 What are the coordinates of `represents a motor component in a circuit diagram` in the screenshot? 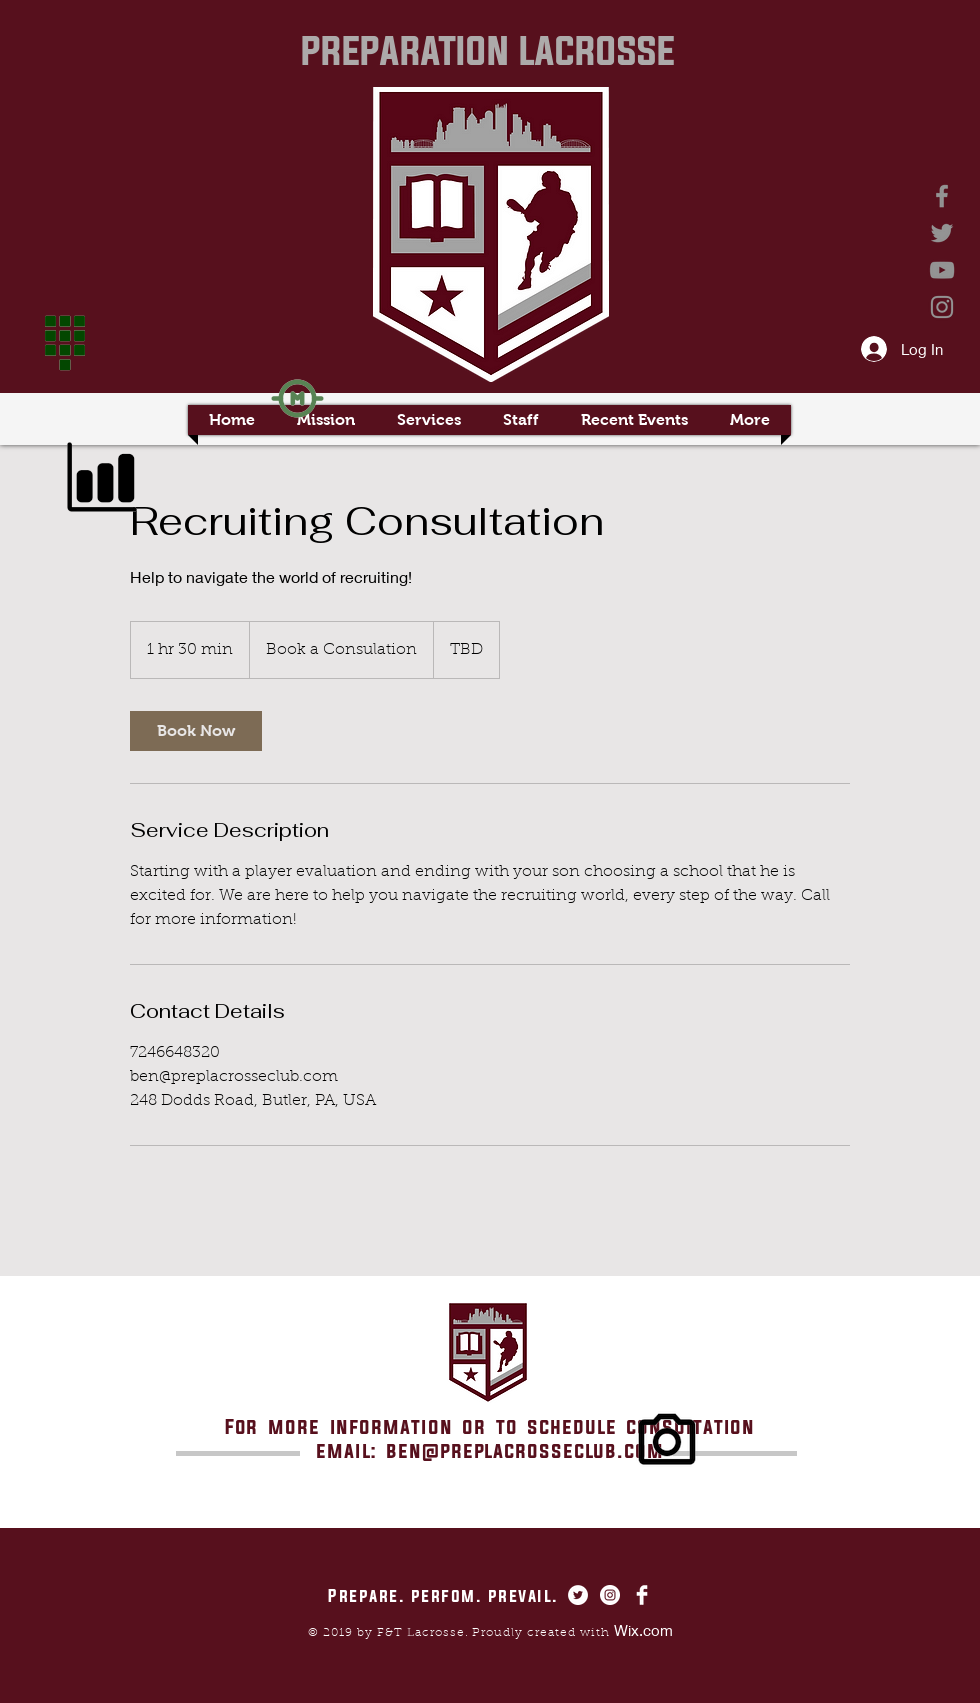 It's located at (297, 398).